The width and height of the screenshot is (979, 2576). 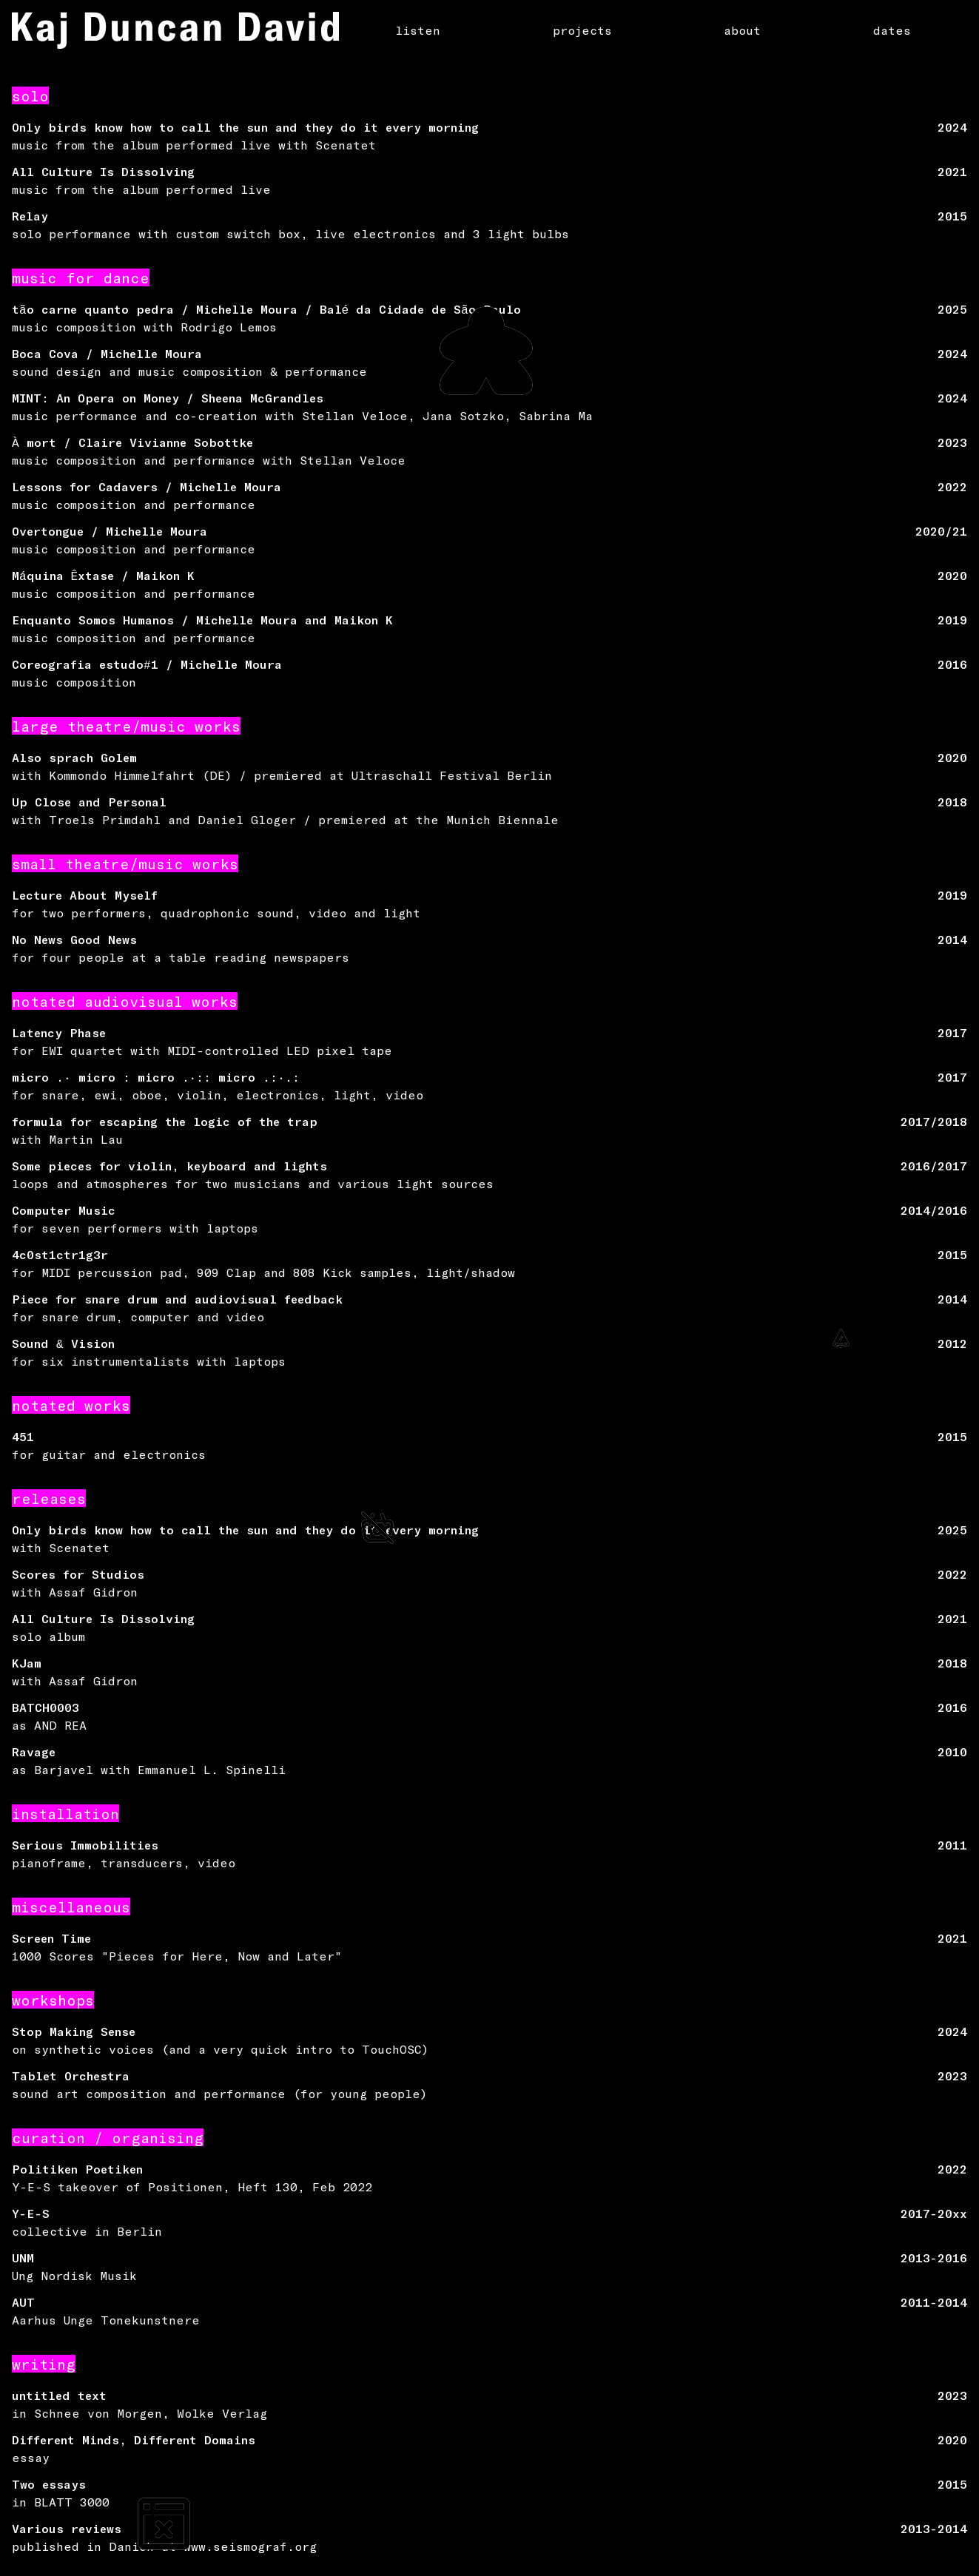 I want to click on item unavailable for purchase, so click(x=377, y=1528).